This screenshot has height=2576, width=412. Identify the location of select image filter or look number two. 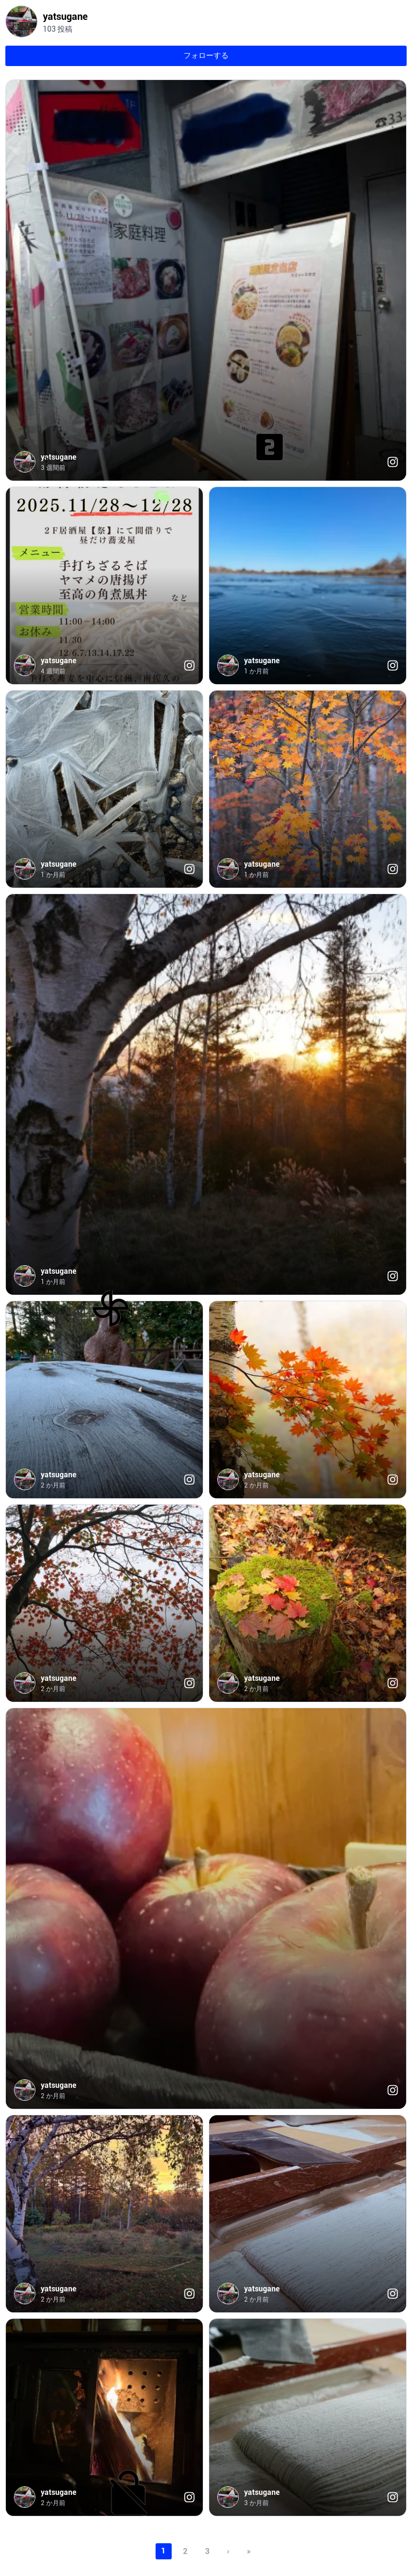
(269, 447).